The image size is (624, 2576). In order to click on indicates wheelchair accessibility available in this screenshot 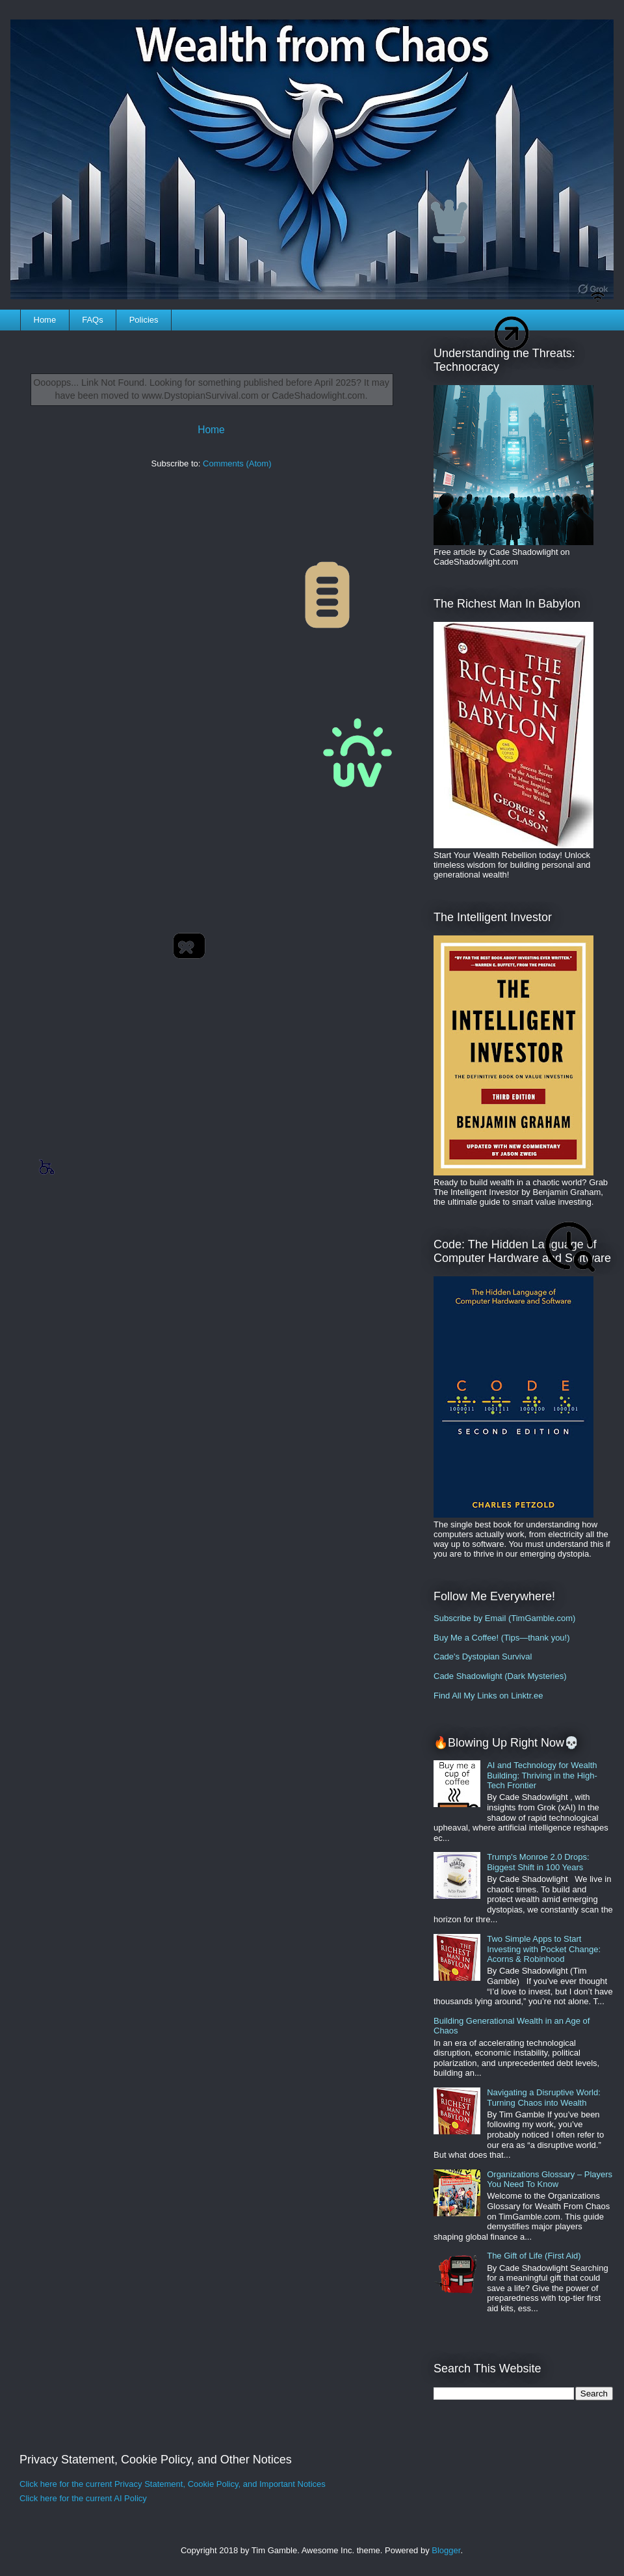, I will do `click(47, 1167)`.